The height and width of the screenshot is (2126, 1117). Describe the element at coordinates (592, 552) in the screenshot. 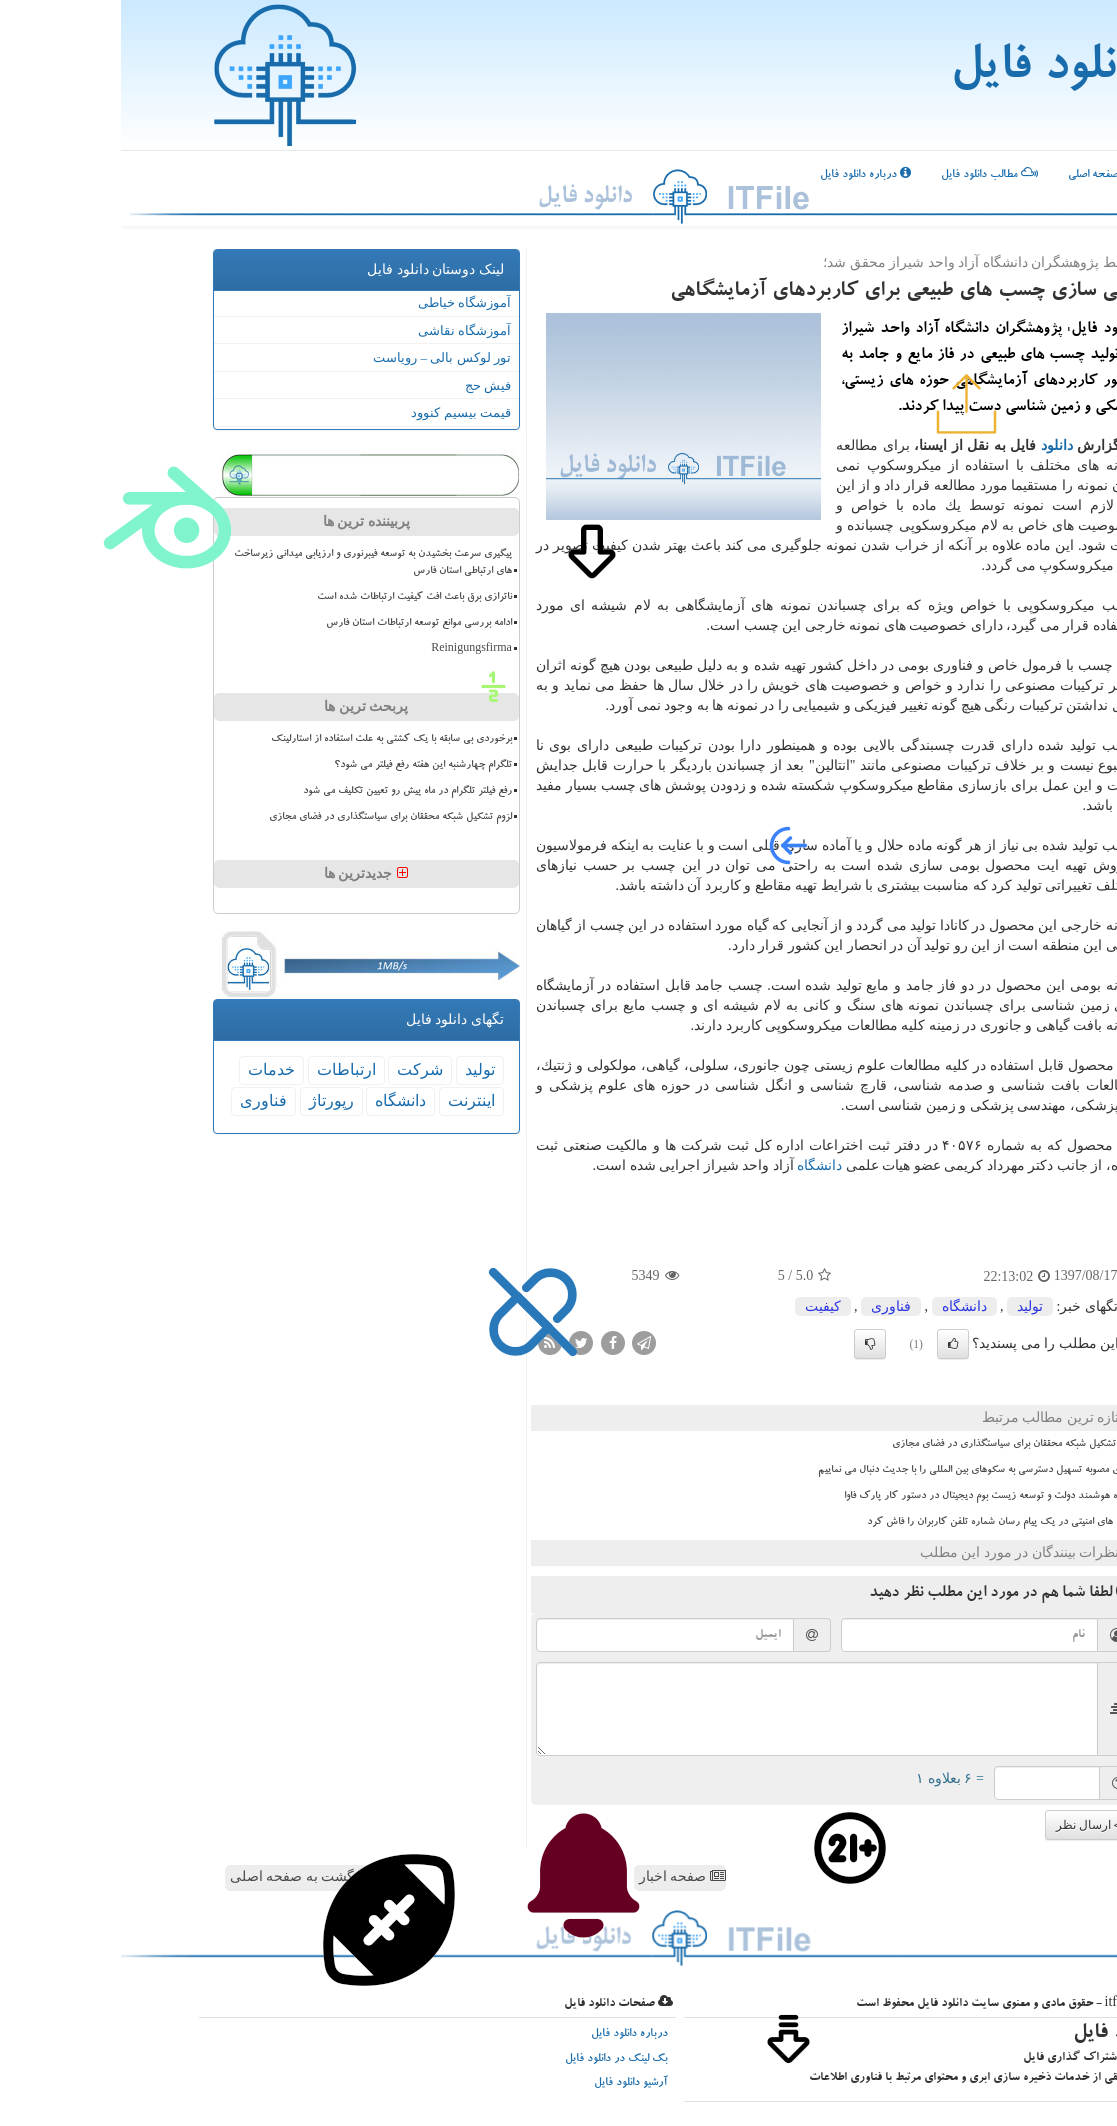

I see `download a file or content` at that location.